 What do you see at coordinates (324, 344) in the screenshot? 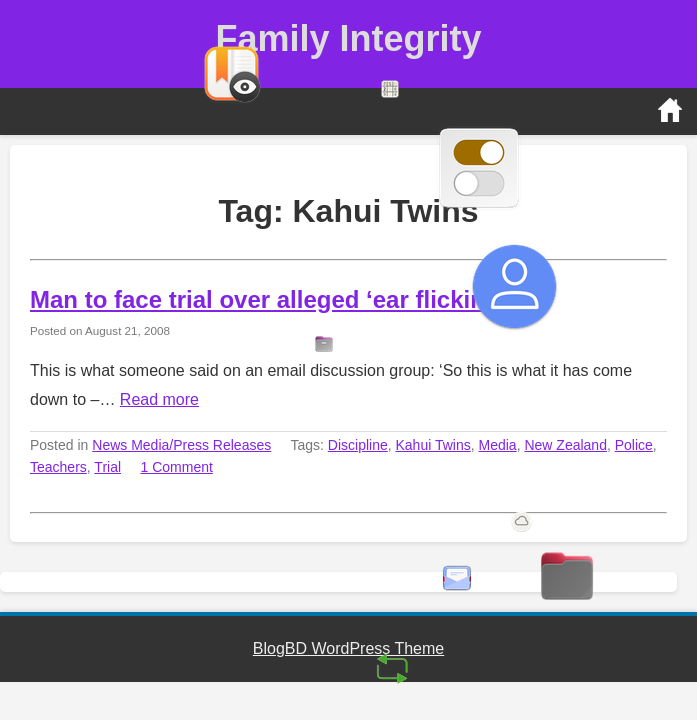
I see `open the file manager` at bounding box center [324, 344].